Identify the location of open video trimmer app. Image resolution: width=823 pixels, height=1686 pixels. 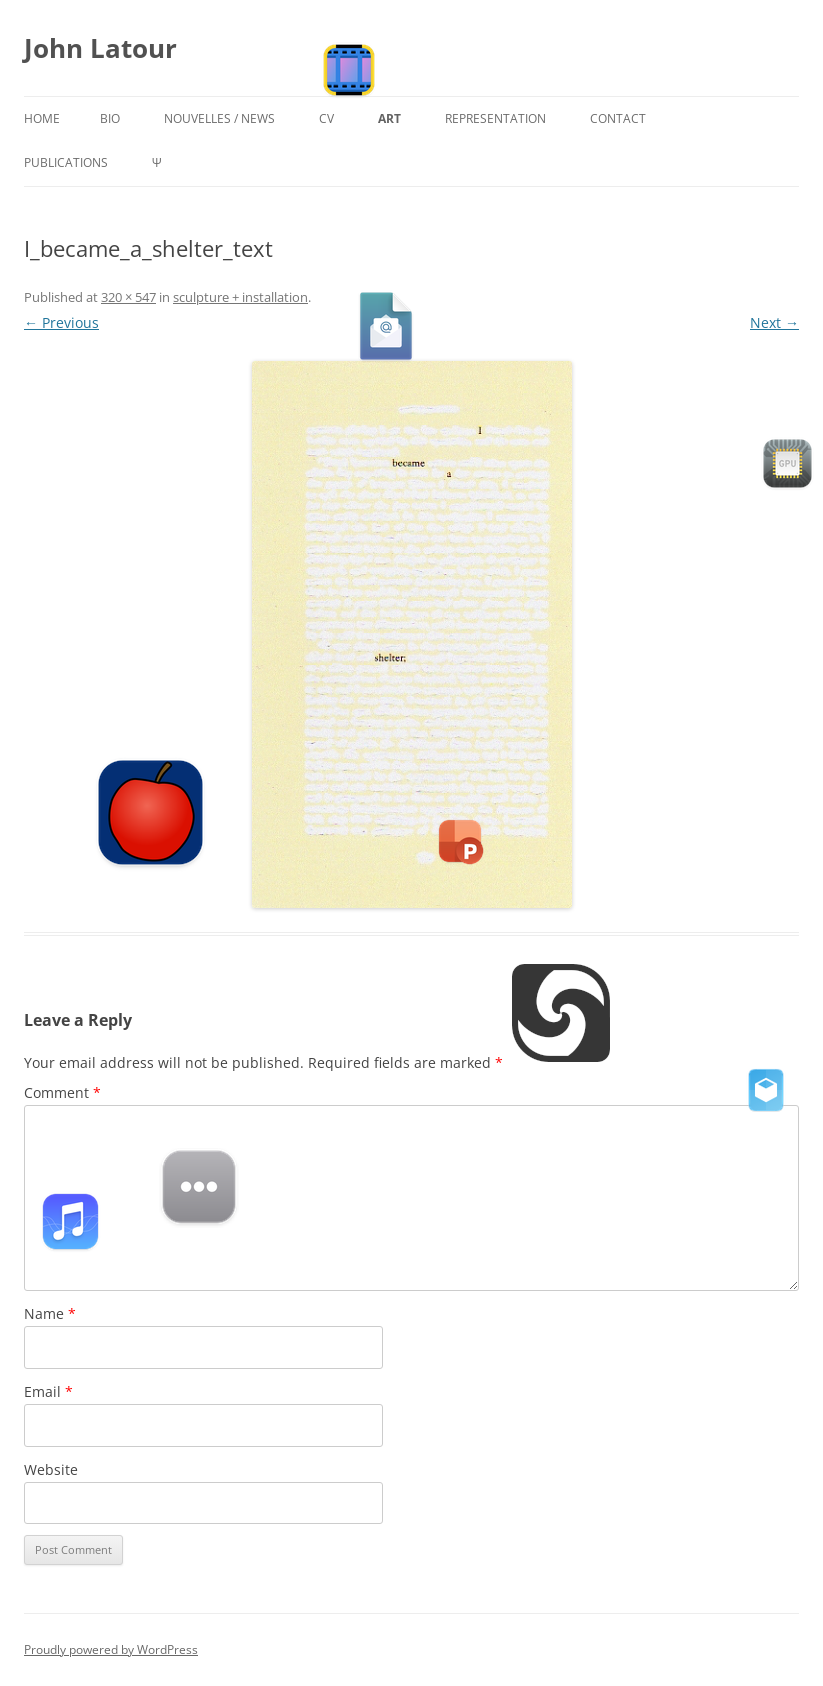
(349, 70).